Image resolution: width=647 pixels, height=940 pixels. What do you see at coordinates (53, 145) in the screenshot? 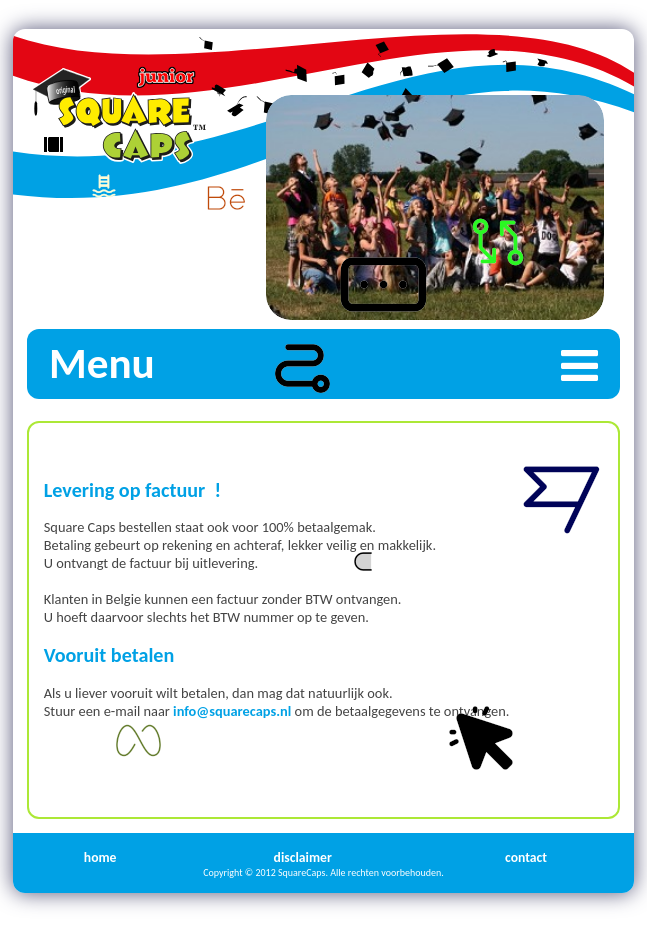
I see `switch to array or column view layout` at bounding box center [53, 145].